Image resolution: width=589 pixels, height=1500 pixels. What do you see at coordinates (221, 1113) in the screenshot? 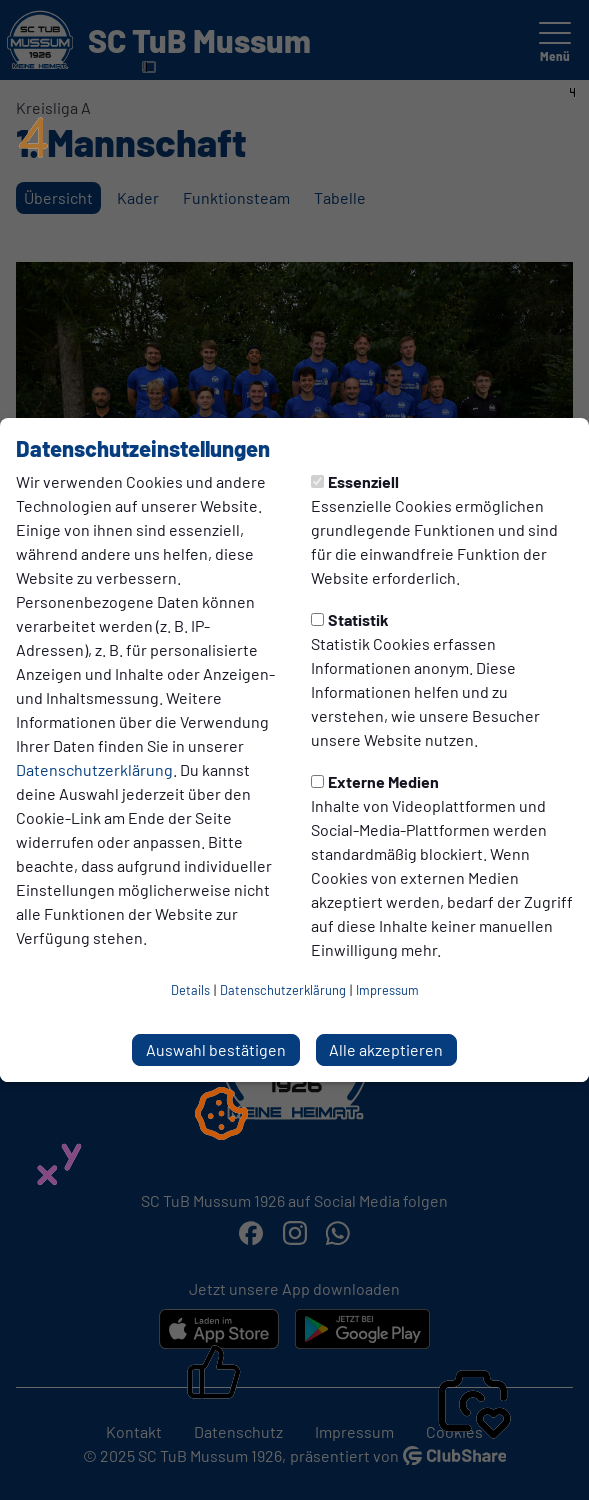
I see `manage cookie preferences` at bounding box center [221, 1113].